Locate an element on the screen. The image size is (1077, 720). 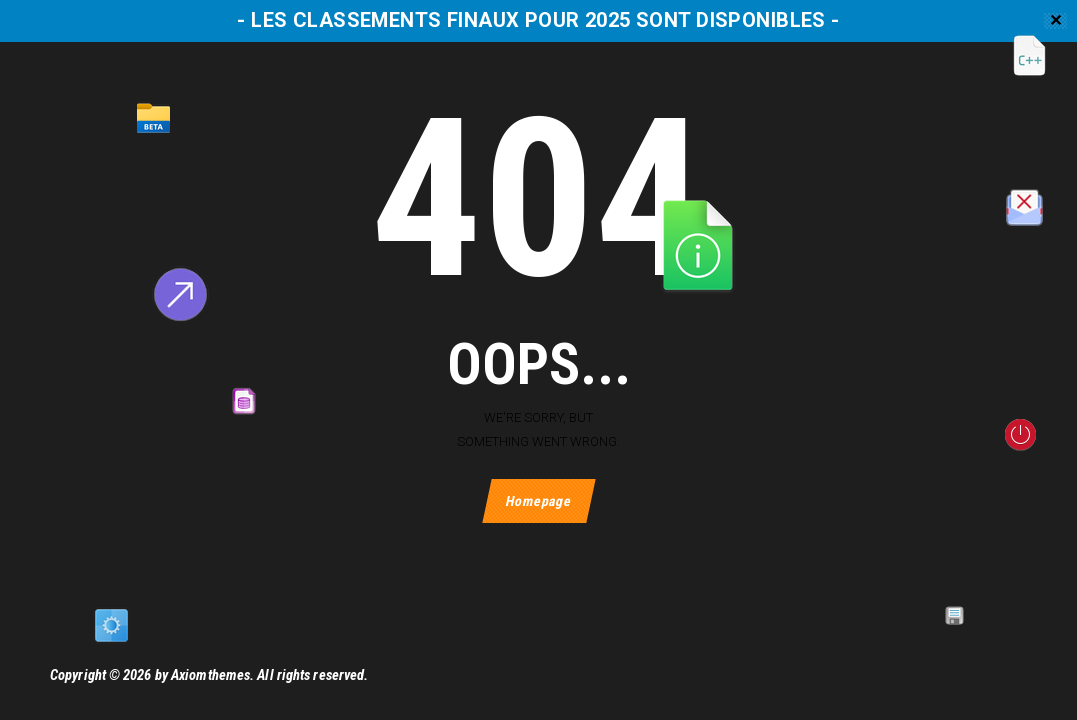
a C++ source code file is located at coordinates (1029, 55).